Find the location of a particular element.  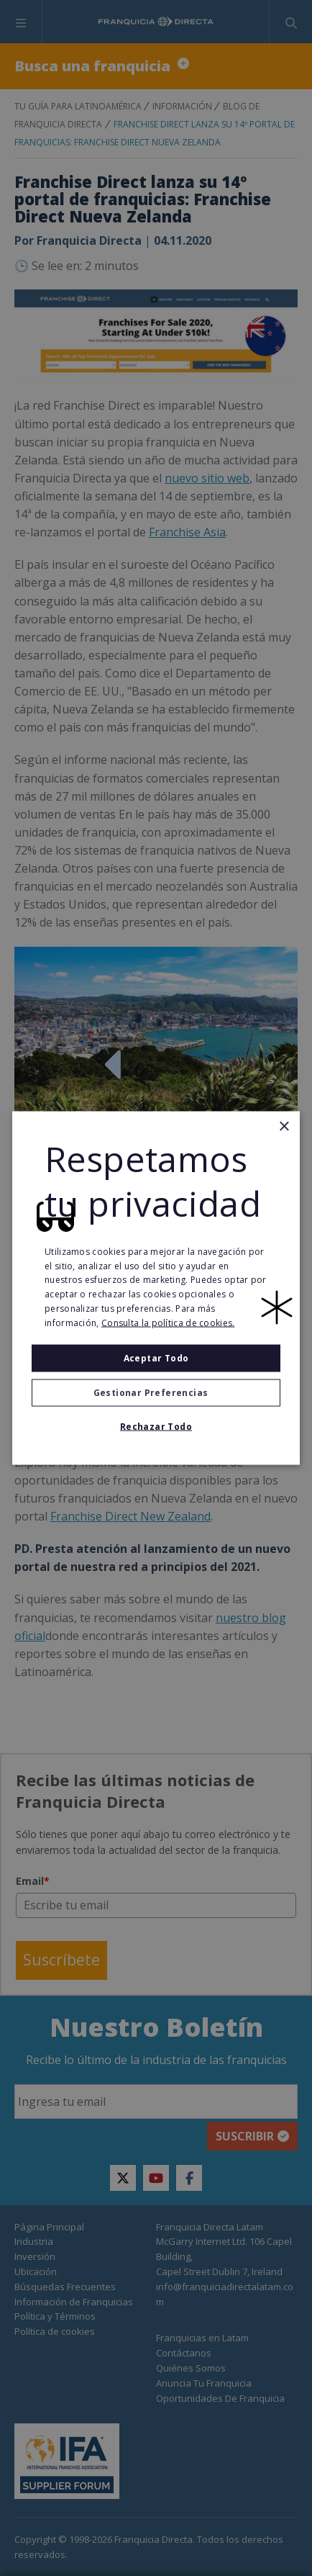

indicates a required field in a form is located at coordinates (277, 1307).